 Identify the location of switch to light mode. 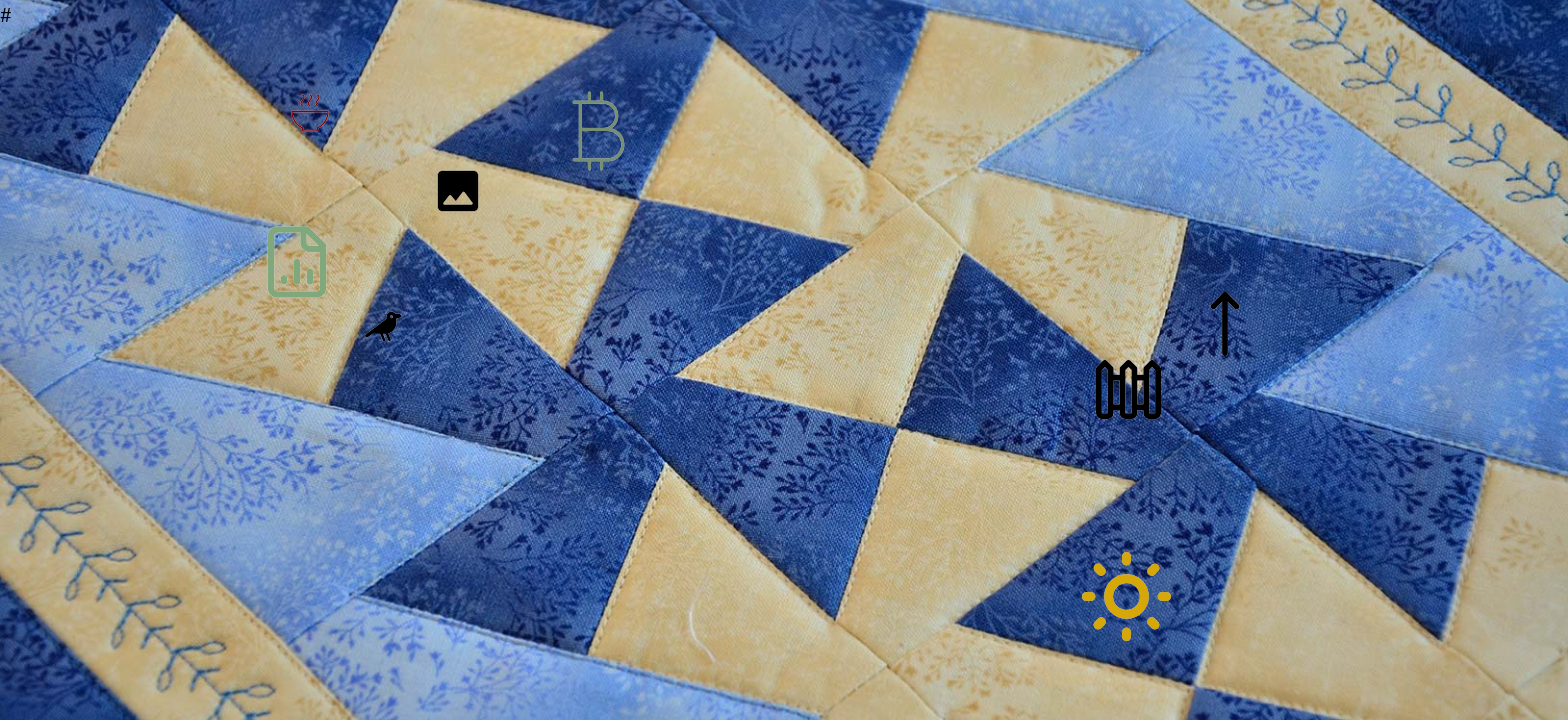
(1126, 596).